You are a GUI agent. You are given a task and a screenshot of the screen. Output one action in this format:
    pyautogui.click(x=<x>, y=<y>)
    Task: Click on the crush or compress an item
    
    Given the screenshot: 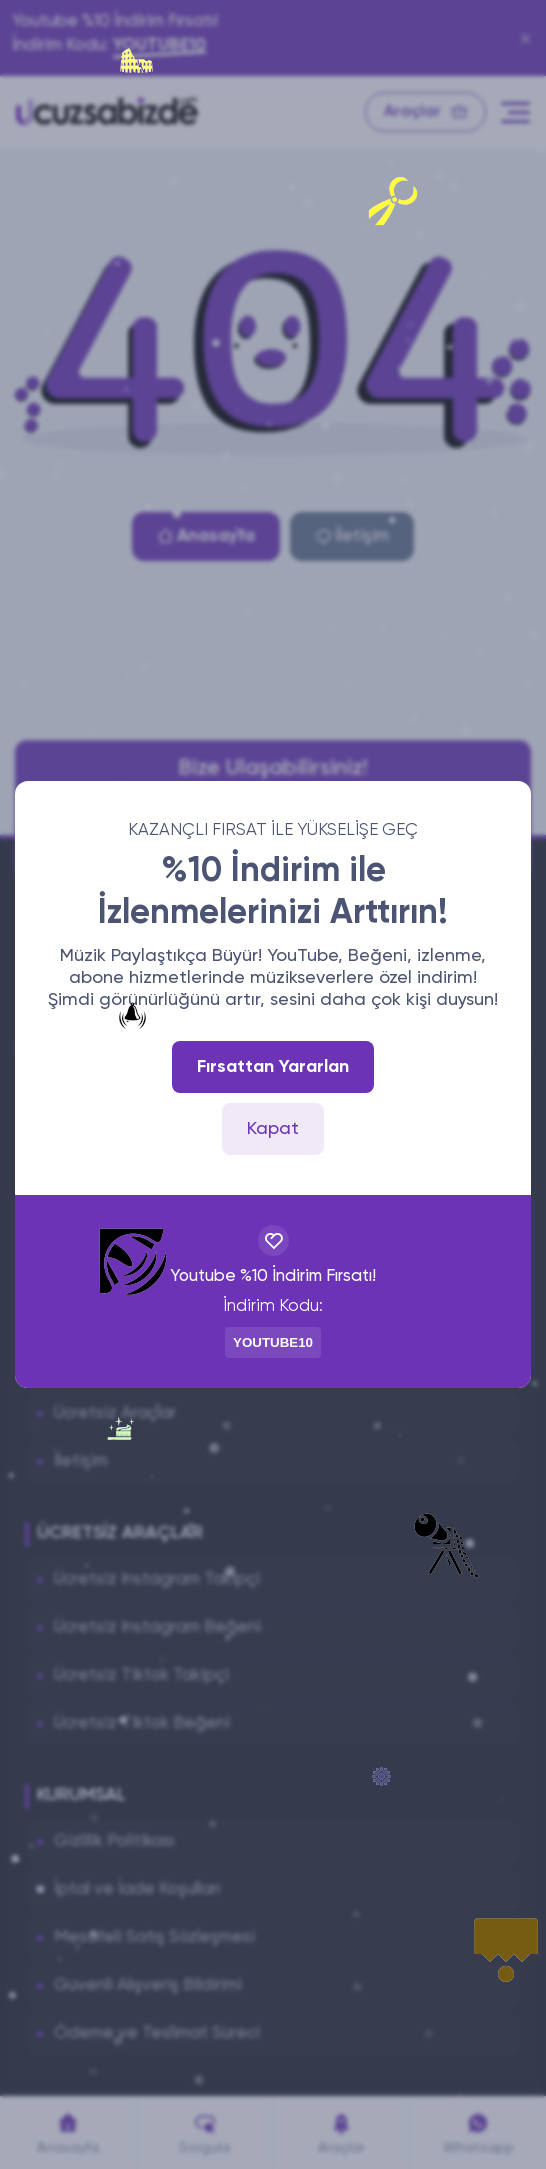 What is the action you would take?
    pyautogui.click(x=506, y=1950)
    